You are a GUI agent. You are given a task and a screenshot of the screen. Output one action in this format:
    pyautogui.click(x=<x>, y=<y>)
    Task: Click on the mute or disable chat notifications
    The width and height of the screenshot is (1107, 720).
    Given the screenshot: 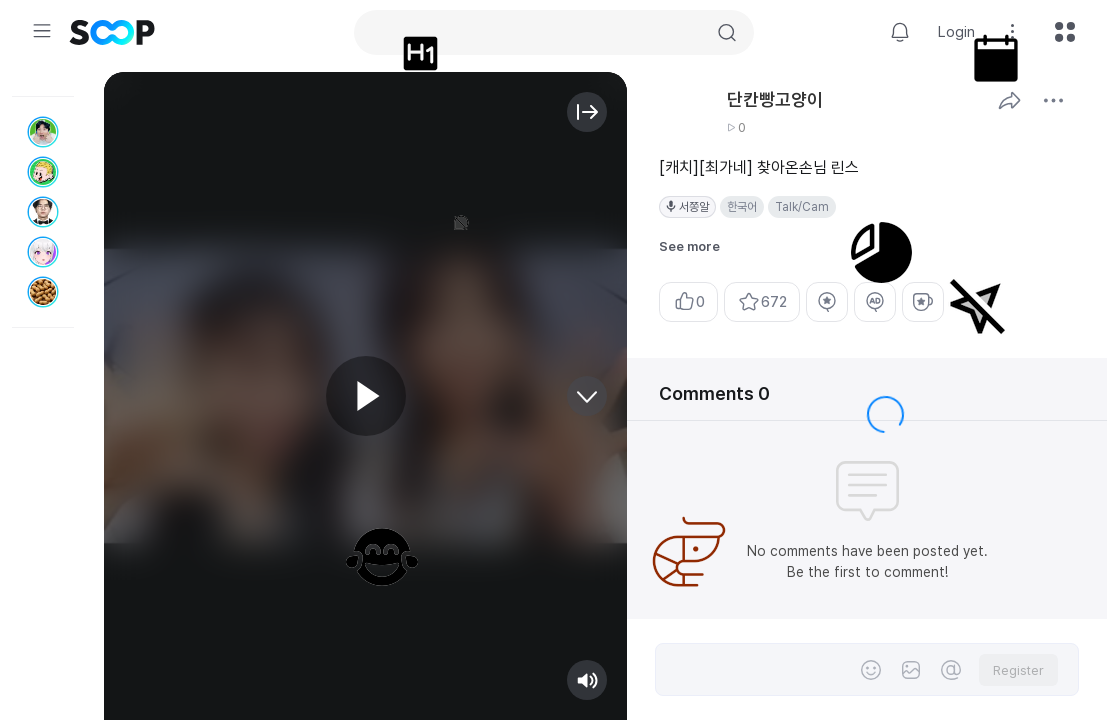 What is the action you would take?
    pyautogui.click(x=461, y=223)
    